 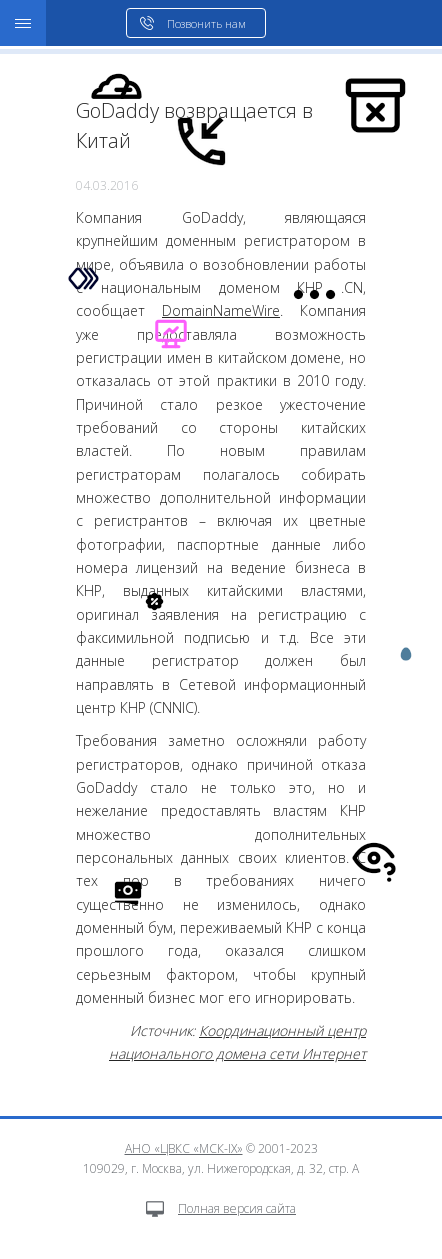 What do you see at coordinates (171, 334) in the screenshot?
I see `view device performance analytics` at bounding box center [171, 334].